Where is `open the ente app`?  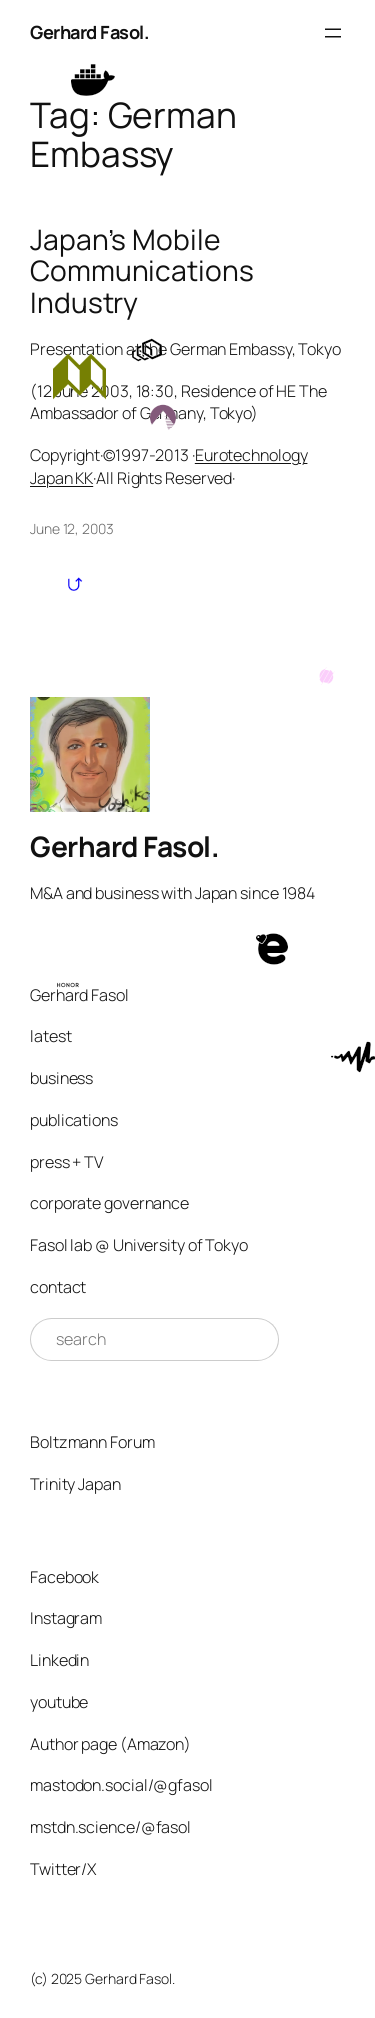
open the ente app is located at coordinates (272, 949).